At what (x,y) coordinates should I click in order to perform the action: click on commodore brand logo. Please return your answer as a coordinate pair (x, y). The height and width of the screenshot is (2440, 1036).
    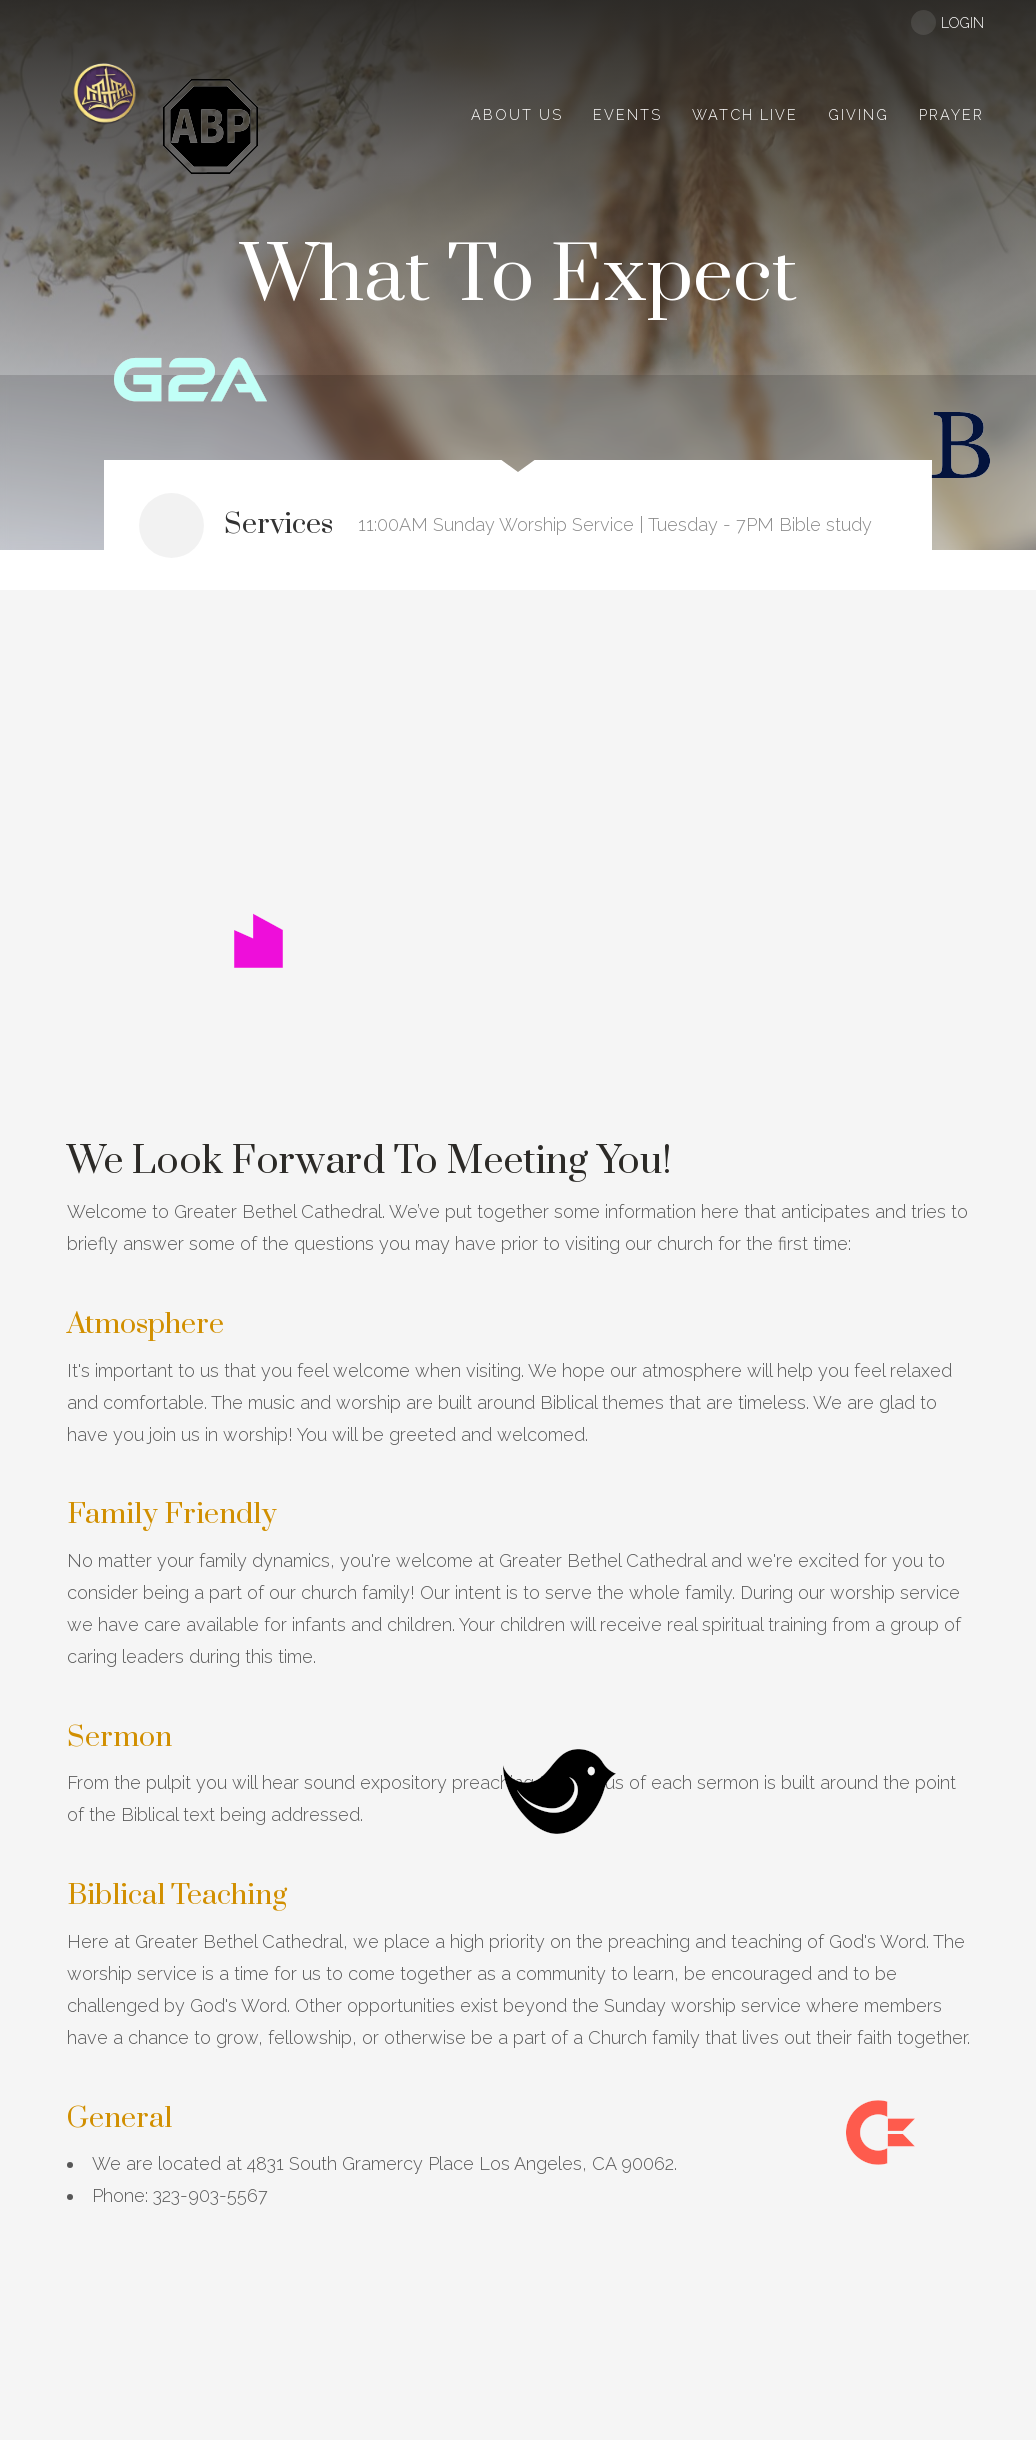
    Looking at the image, I should click on (880, 2132).